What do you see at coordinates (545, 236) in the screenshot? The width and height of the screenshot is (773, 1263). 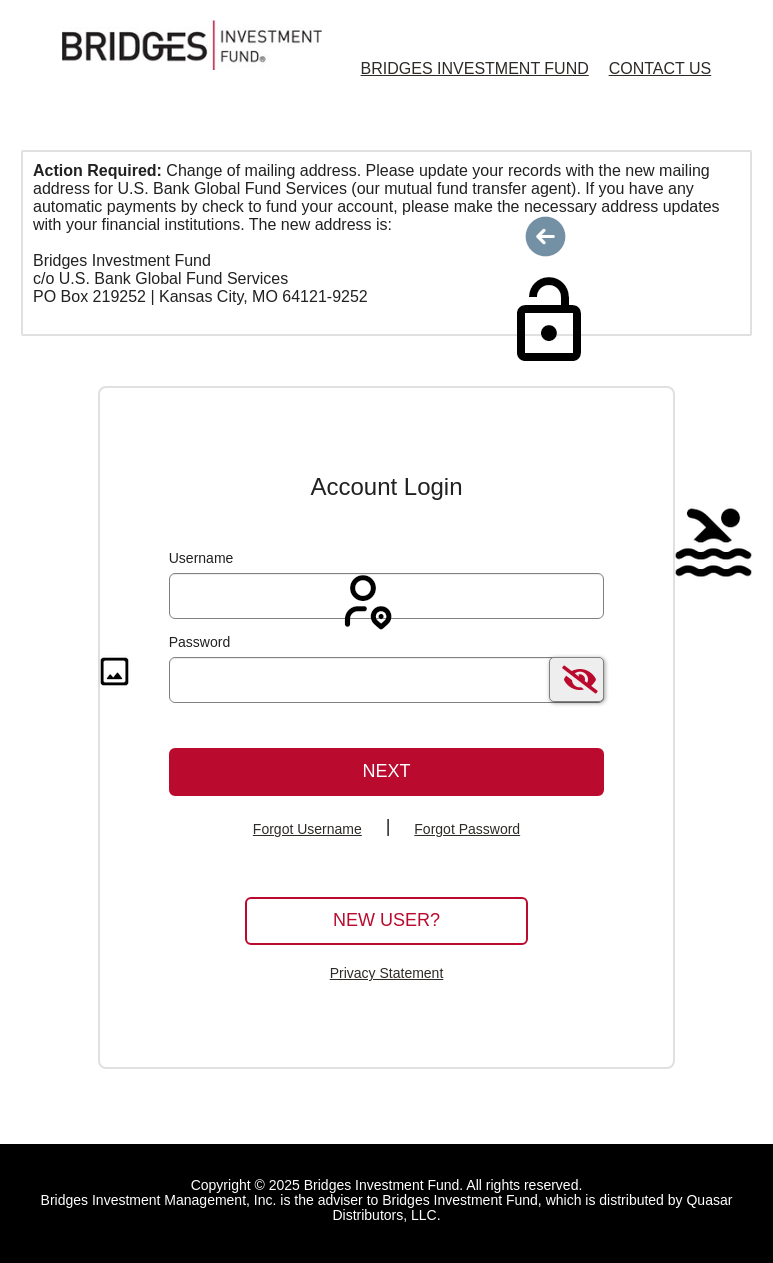 I see `go back to previous screen` at bounding box center [545, 236].